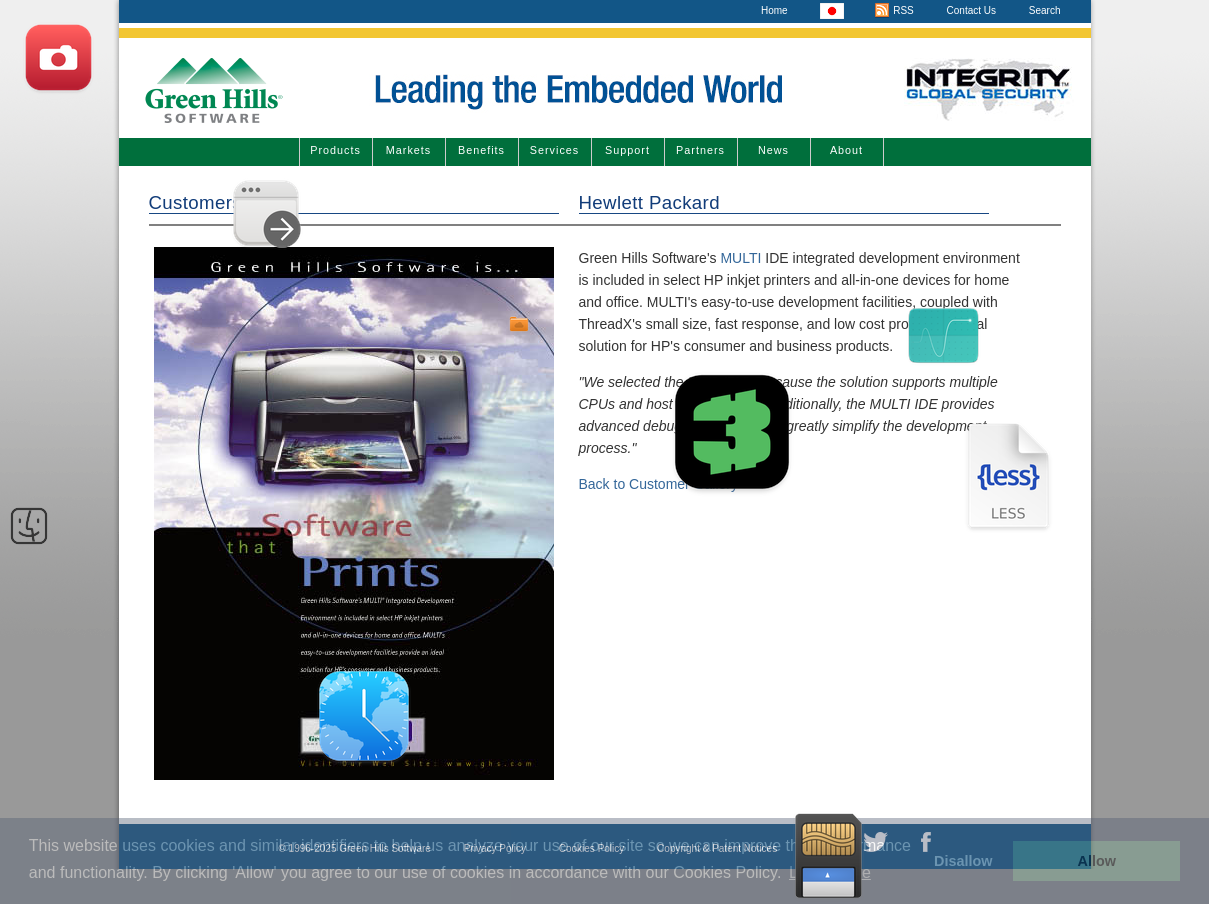 The width and height of the screenshot is (1209, 904). Describe the element at coordinates (58, 57) in the screenshot. I see `take a screenshot` at that location.